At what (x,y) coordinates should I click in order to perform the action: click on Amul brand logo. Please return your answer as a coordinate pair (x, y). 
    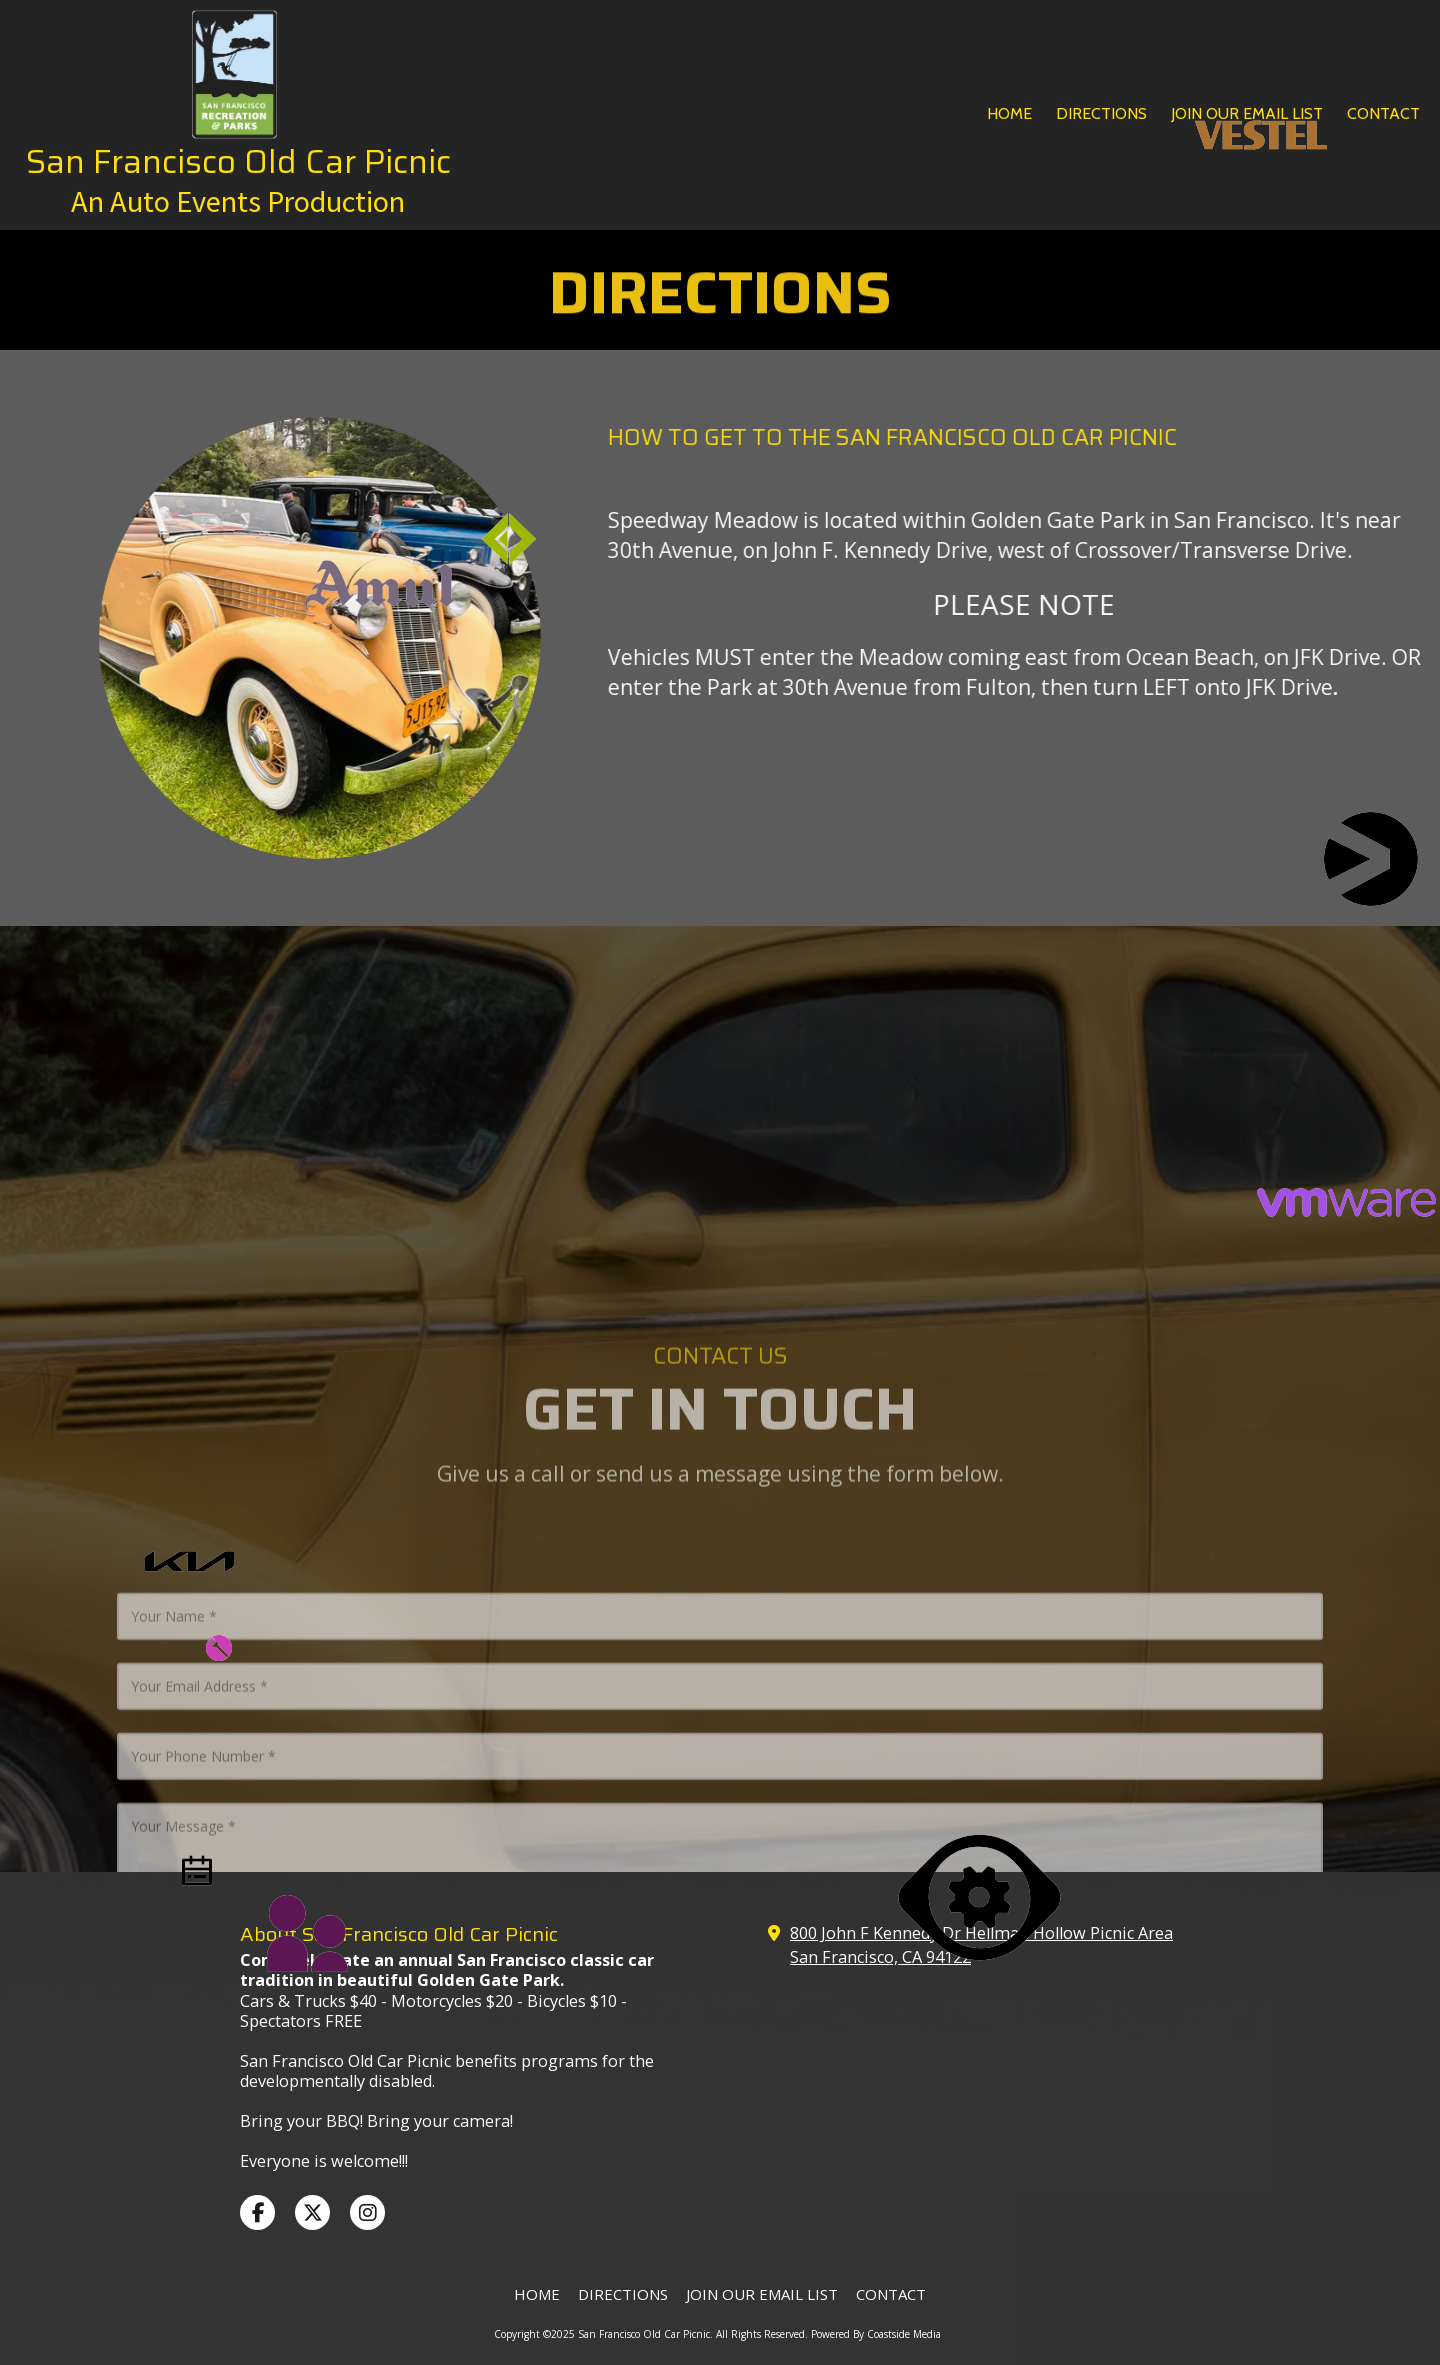
    Looking at the image, I should click on (380, 586).